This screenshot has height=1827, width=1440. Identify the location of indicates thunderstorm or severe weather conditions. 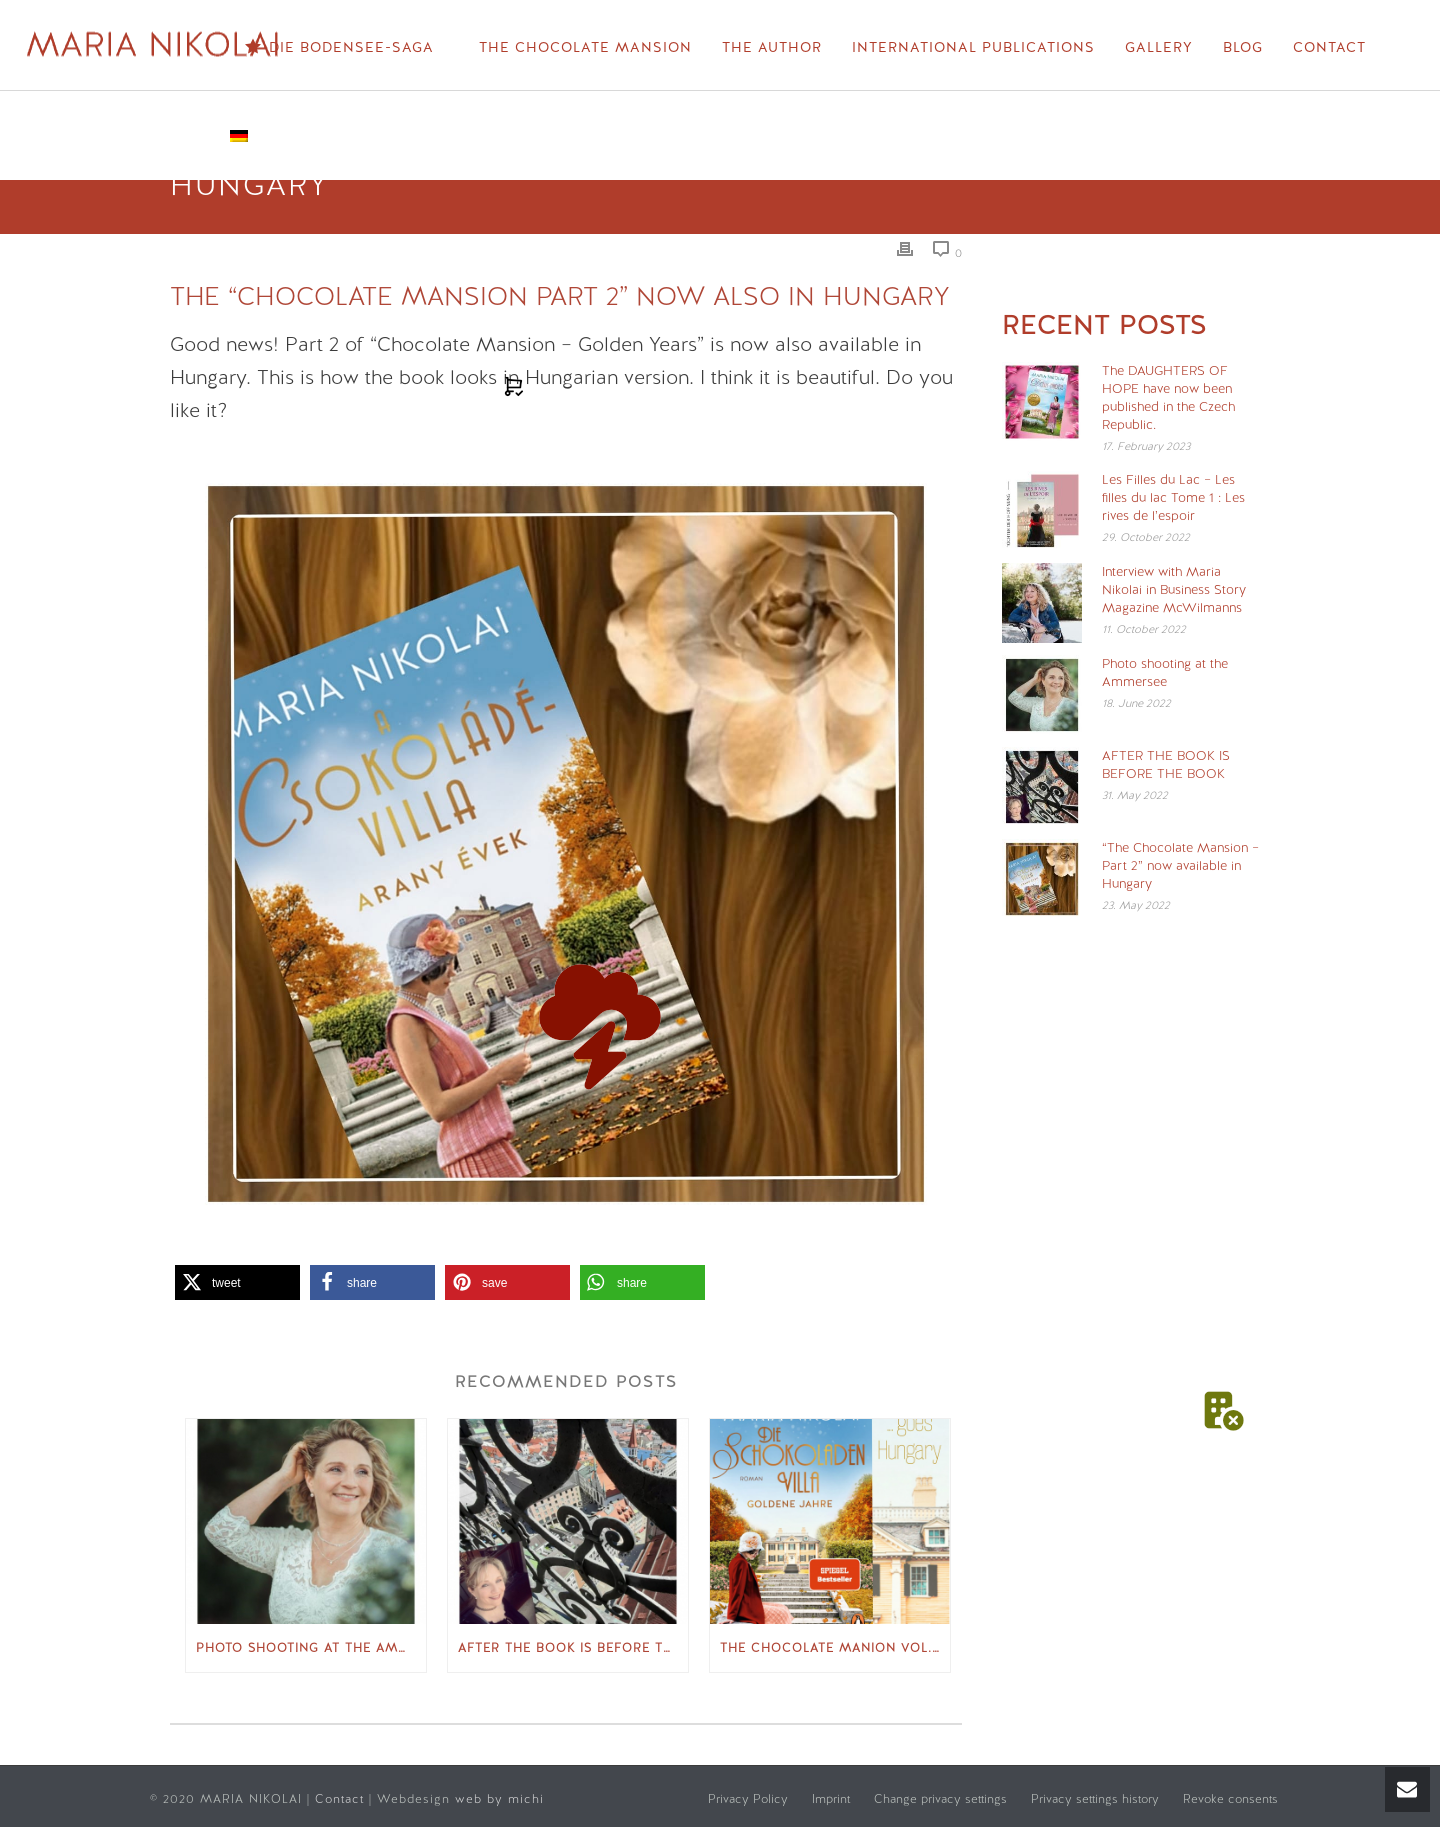
(600, 1025).